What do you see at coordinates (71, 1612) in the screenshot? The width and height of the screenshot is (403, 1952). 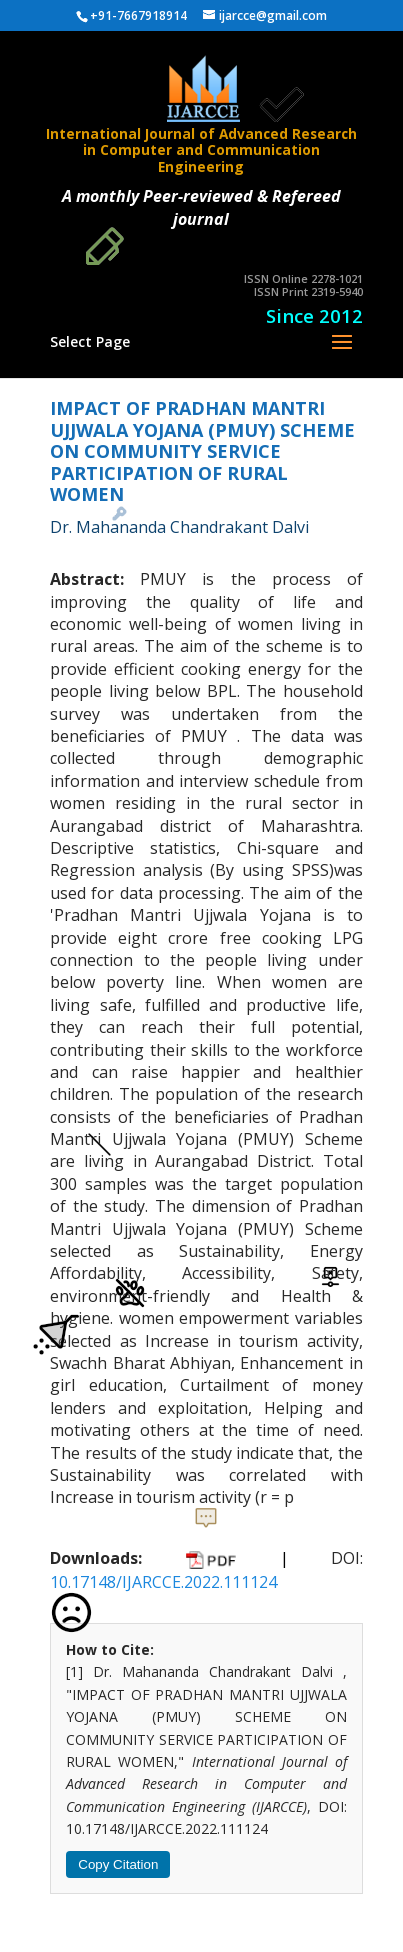 I see `indicates negative feedback or dissatisfaction` at bounding box center [71, 1612].